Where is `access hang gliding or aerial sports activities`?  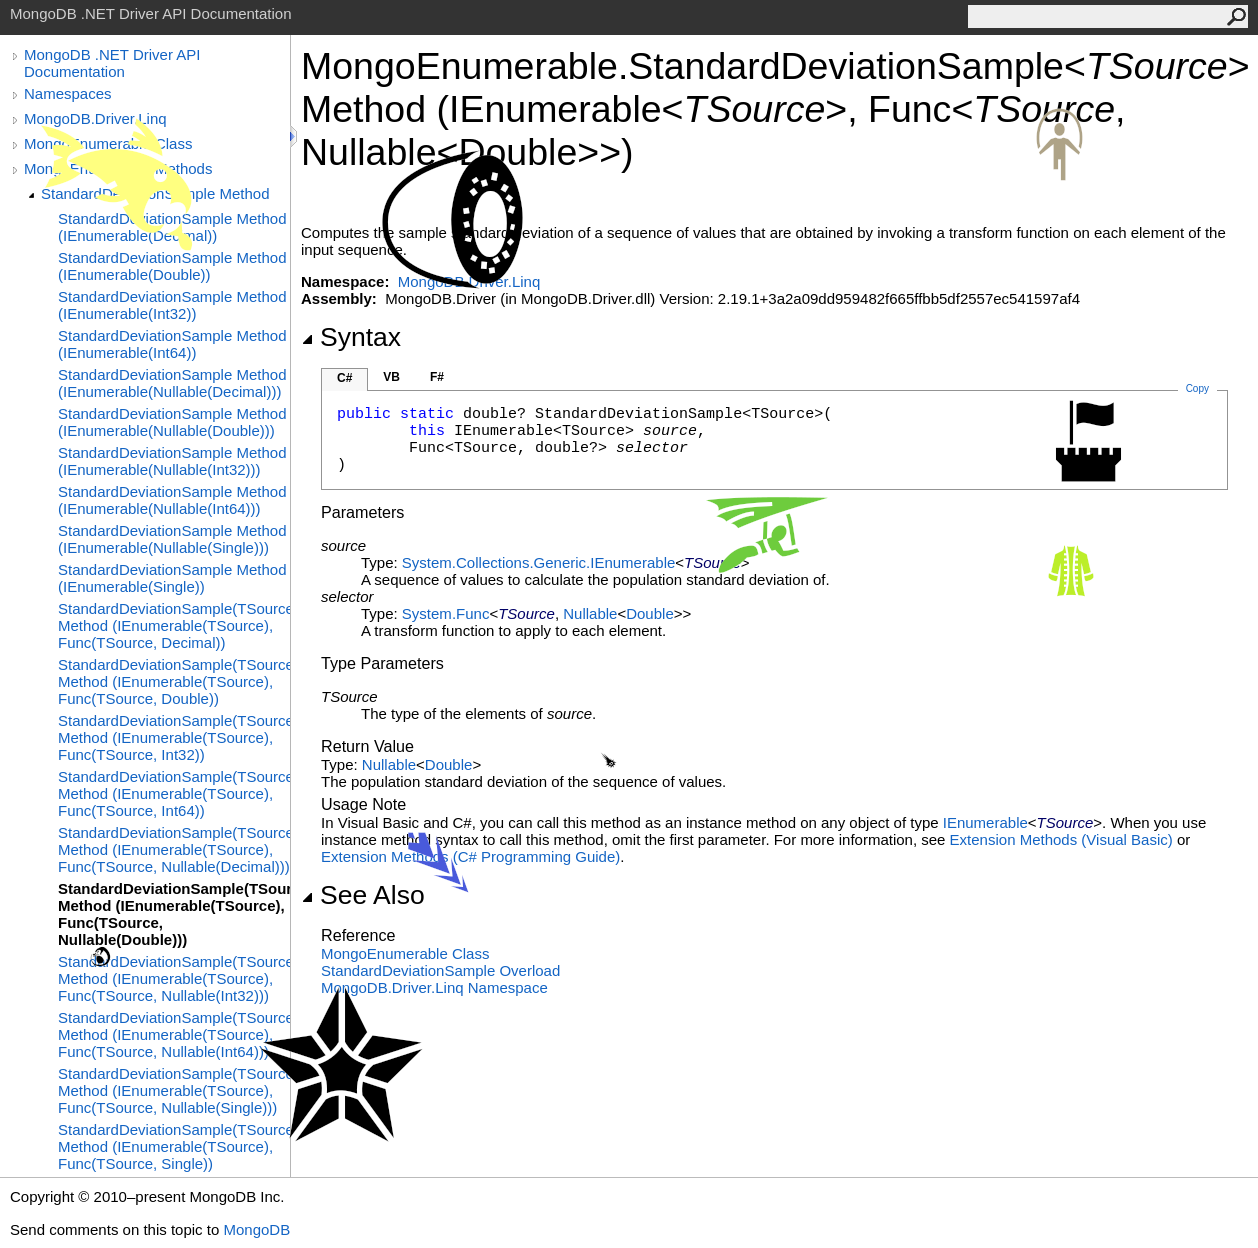 access hang gliding or aerial sports activities is located at coordinates (767, 535).